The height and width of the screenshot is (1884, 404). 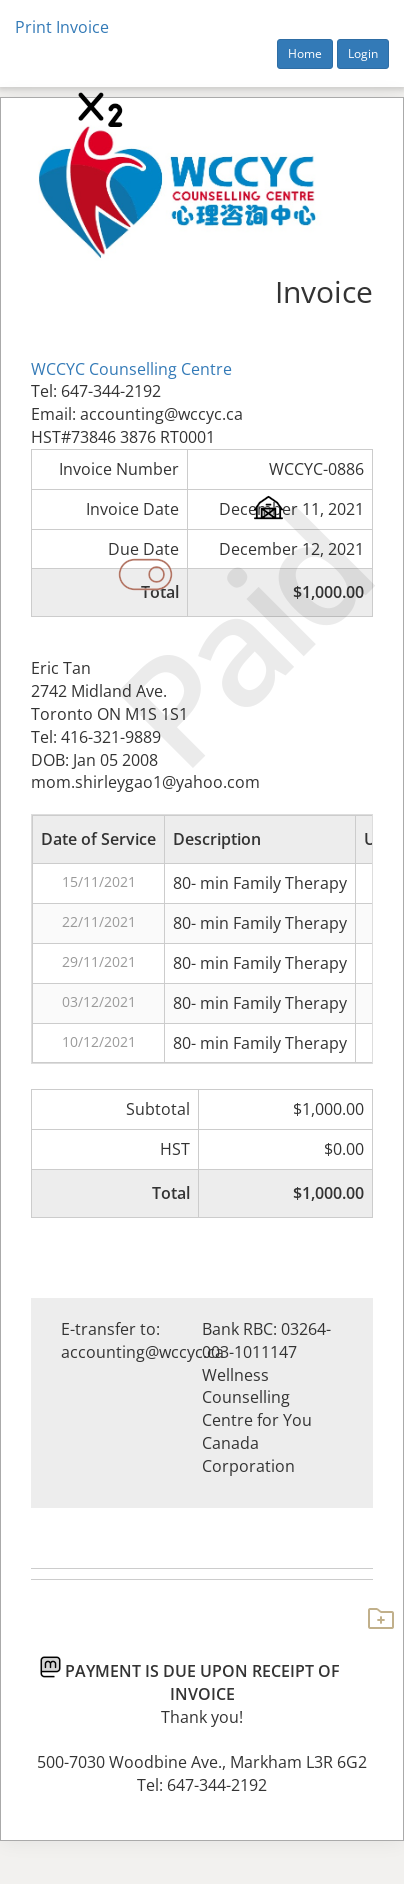 I want to click on open mastodon app, so click(x=50, y=1666).